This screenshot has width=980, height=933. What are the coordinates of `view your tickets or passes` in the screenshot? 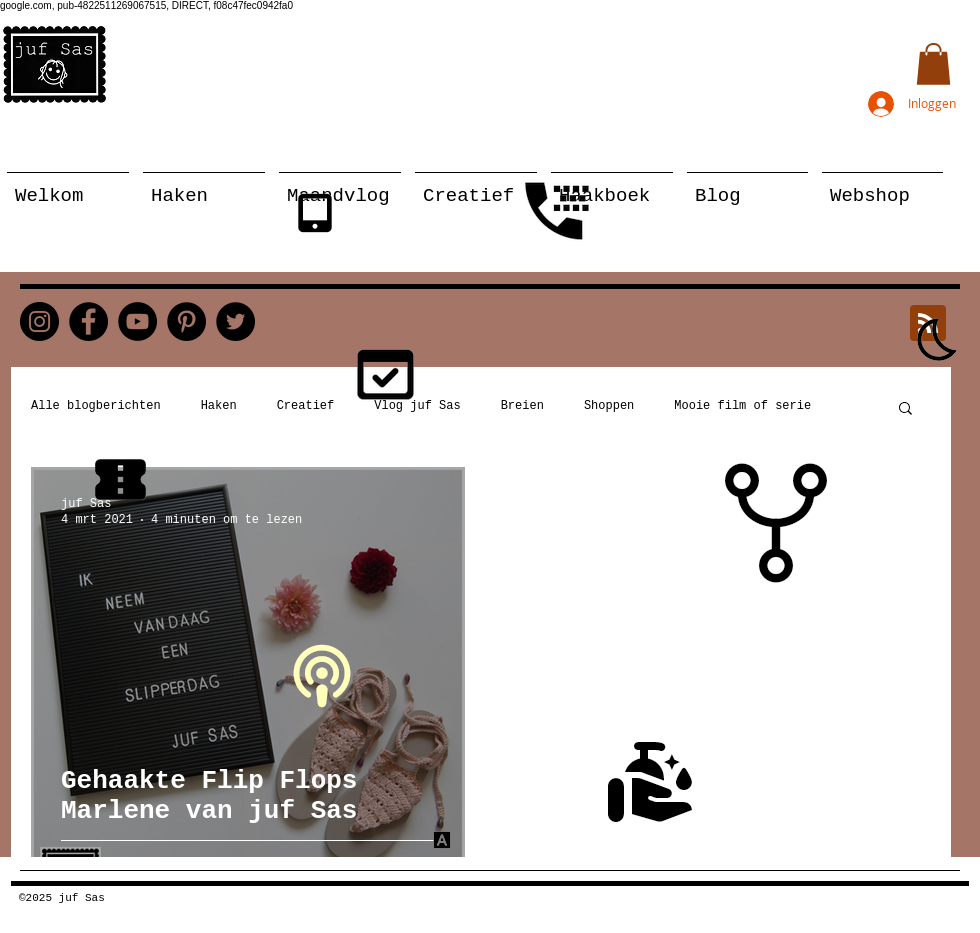 It's located at (120, 479).